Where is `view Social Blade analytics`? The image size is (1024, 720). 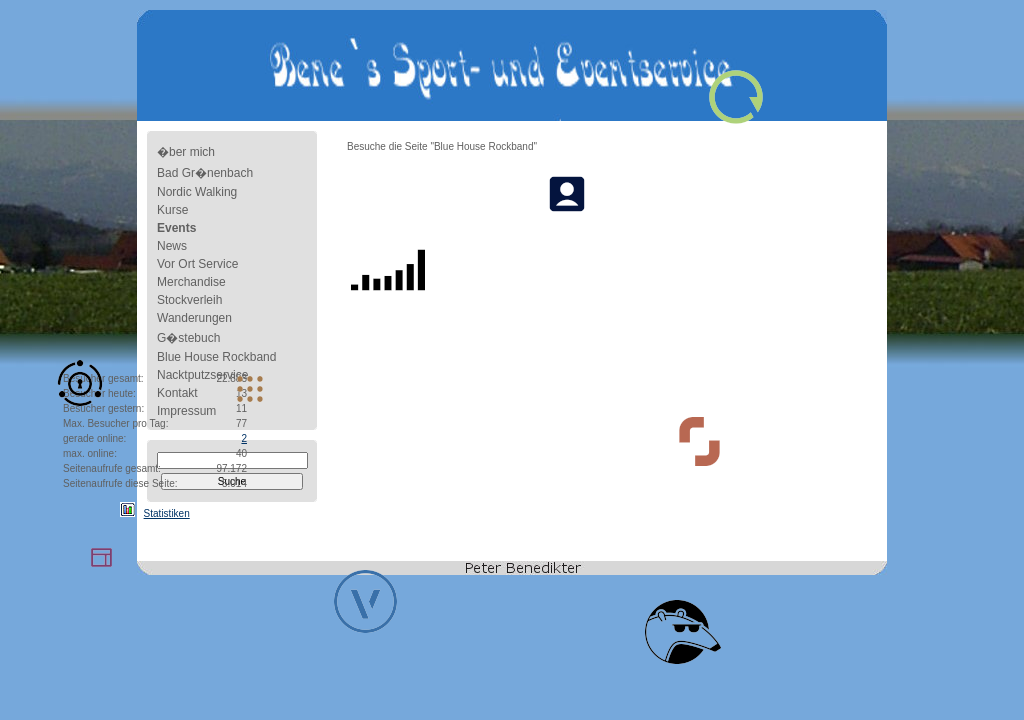
view Social Blade analytics is located at coordinates (388, 270).